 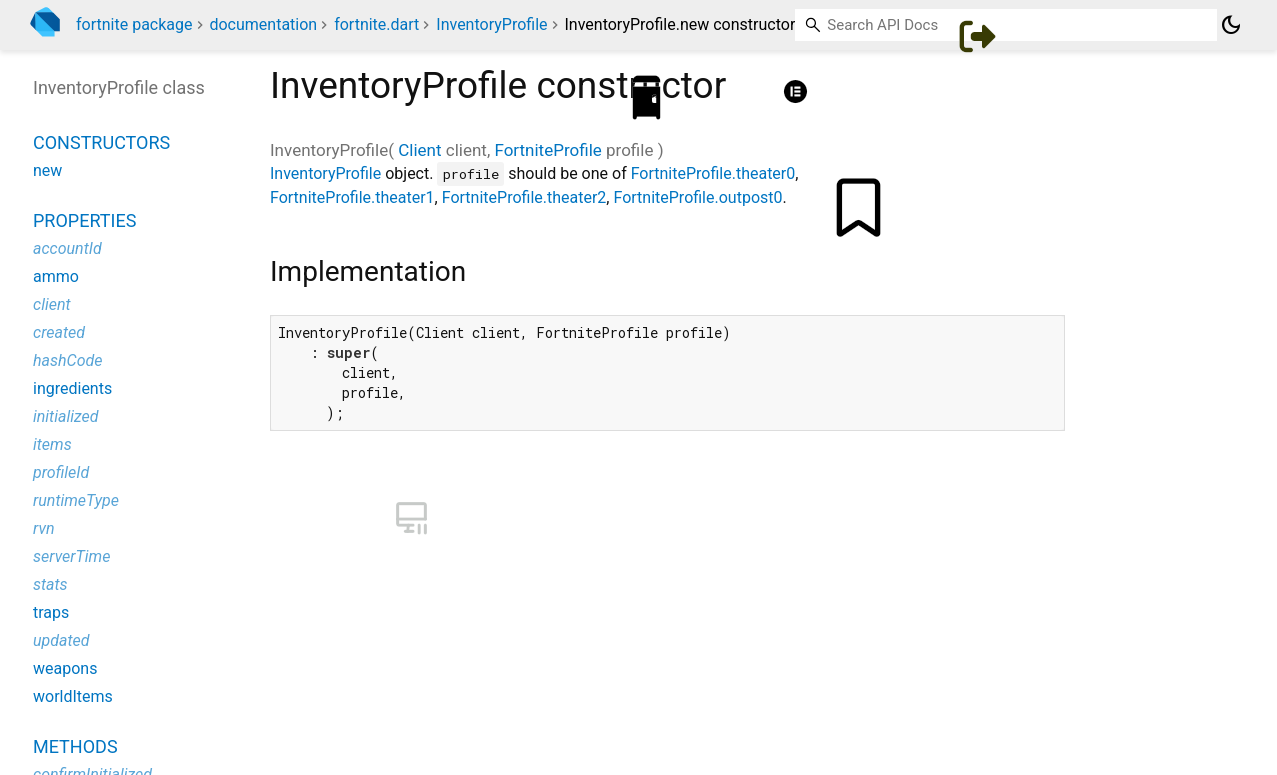 What do you see at coordinates (977, 36) in the screenshot?
I see `log out of your account` at bounding box center [977, 36].